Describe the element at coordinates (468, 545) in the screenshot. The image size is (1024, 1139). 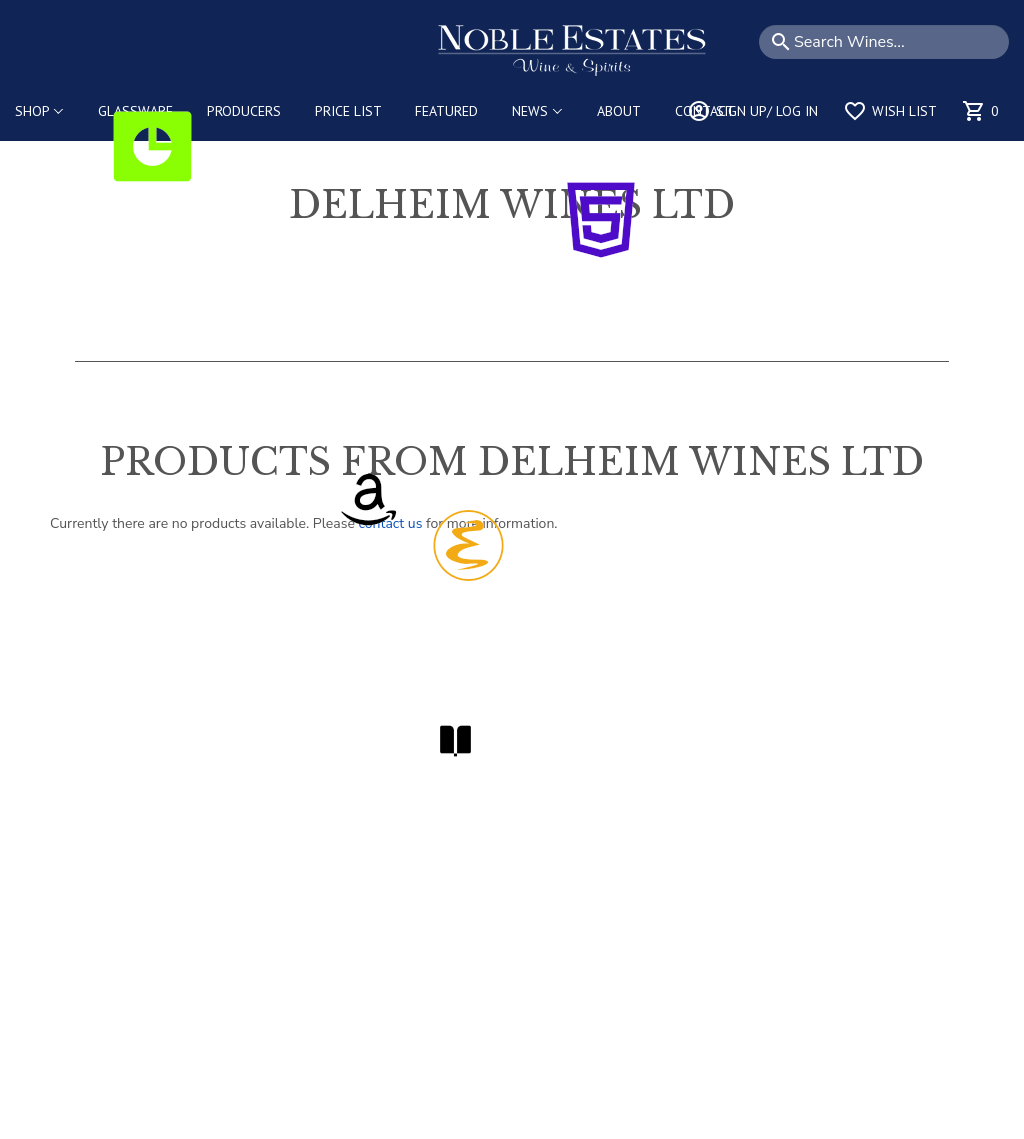
I see `open gnu emacs text editor` at that location.